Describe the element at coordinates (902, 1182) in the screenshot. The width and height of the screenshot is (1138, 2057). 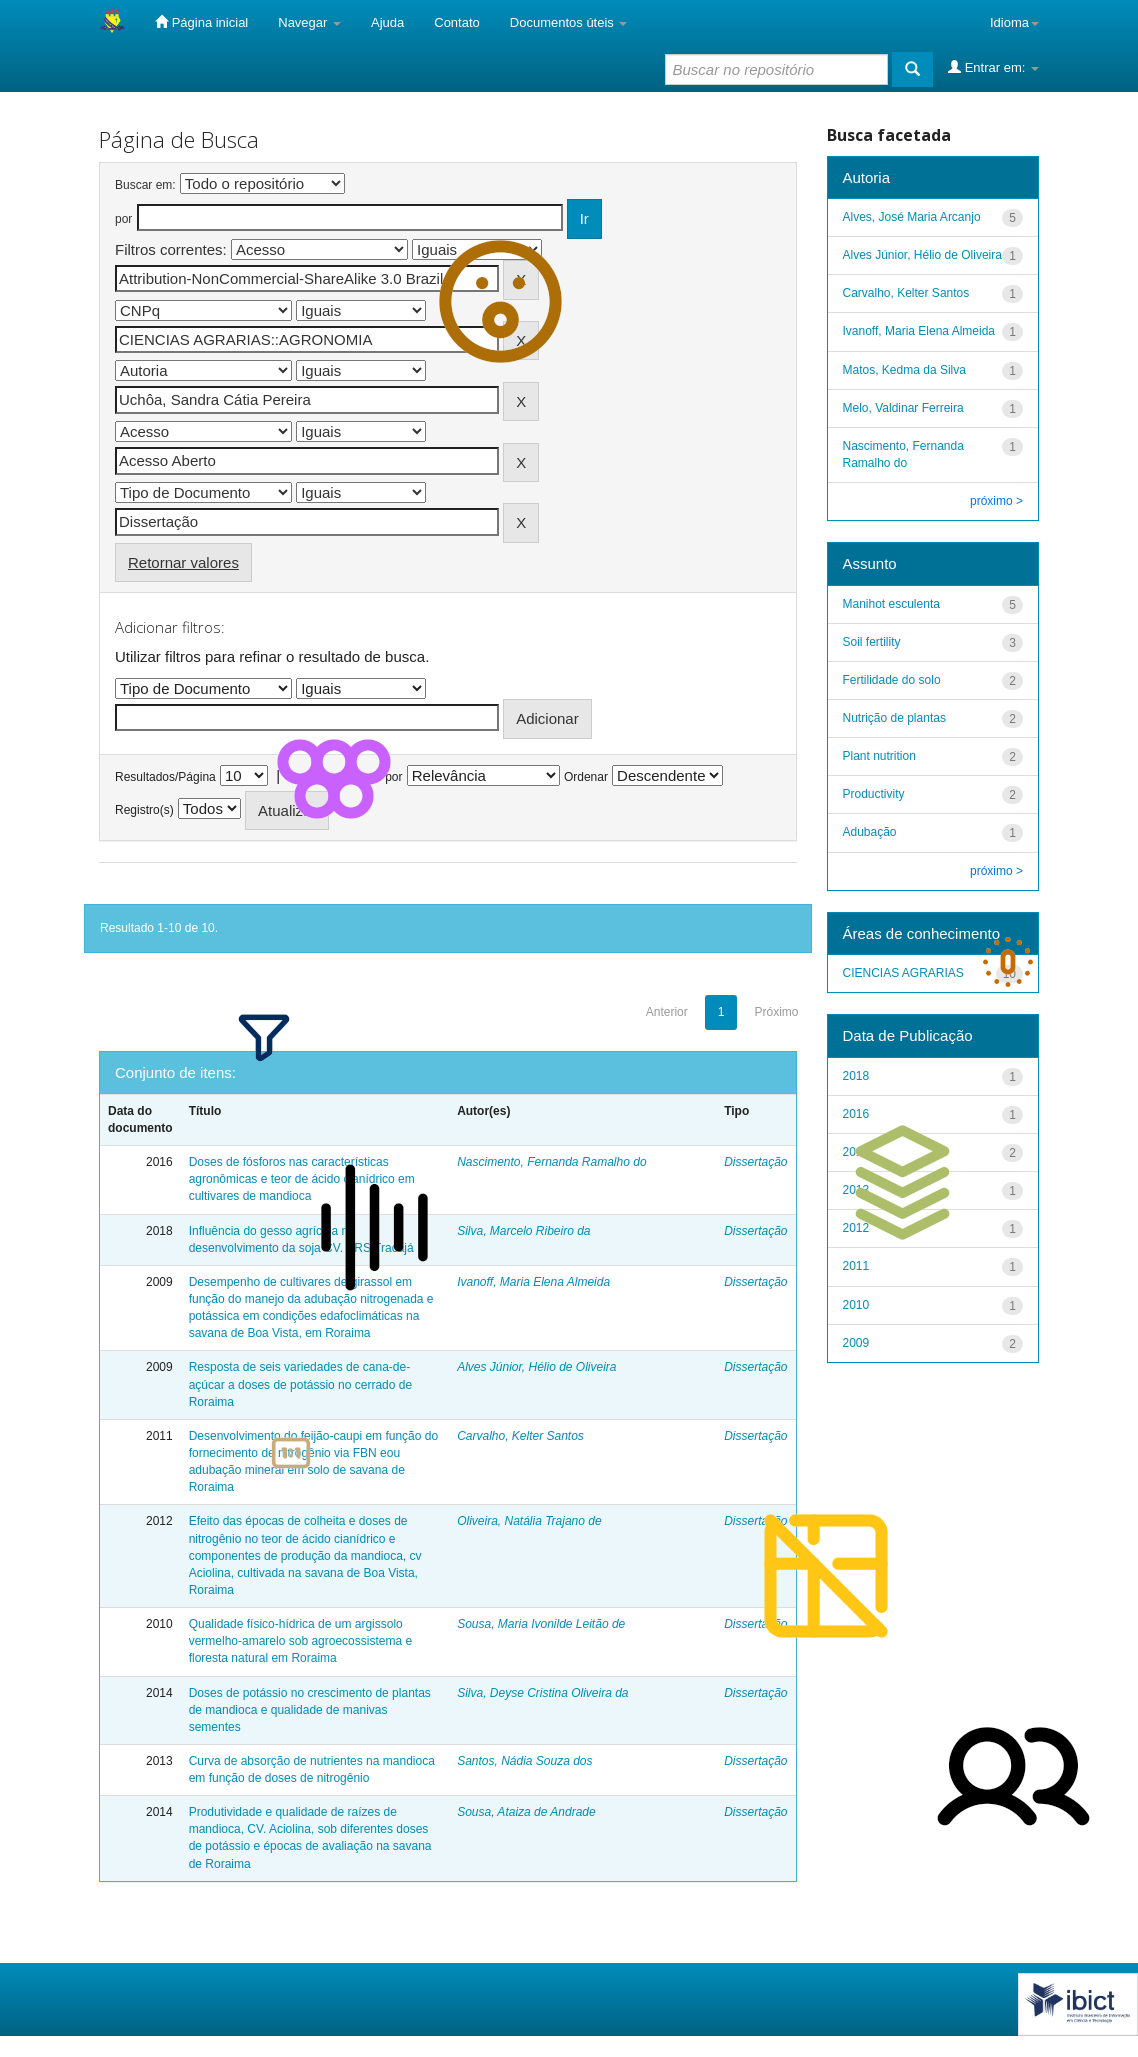
I see `view layers or stacked items` at that location.